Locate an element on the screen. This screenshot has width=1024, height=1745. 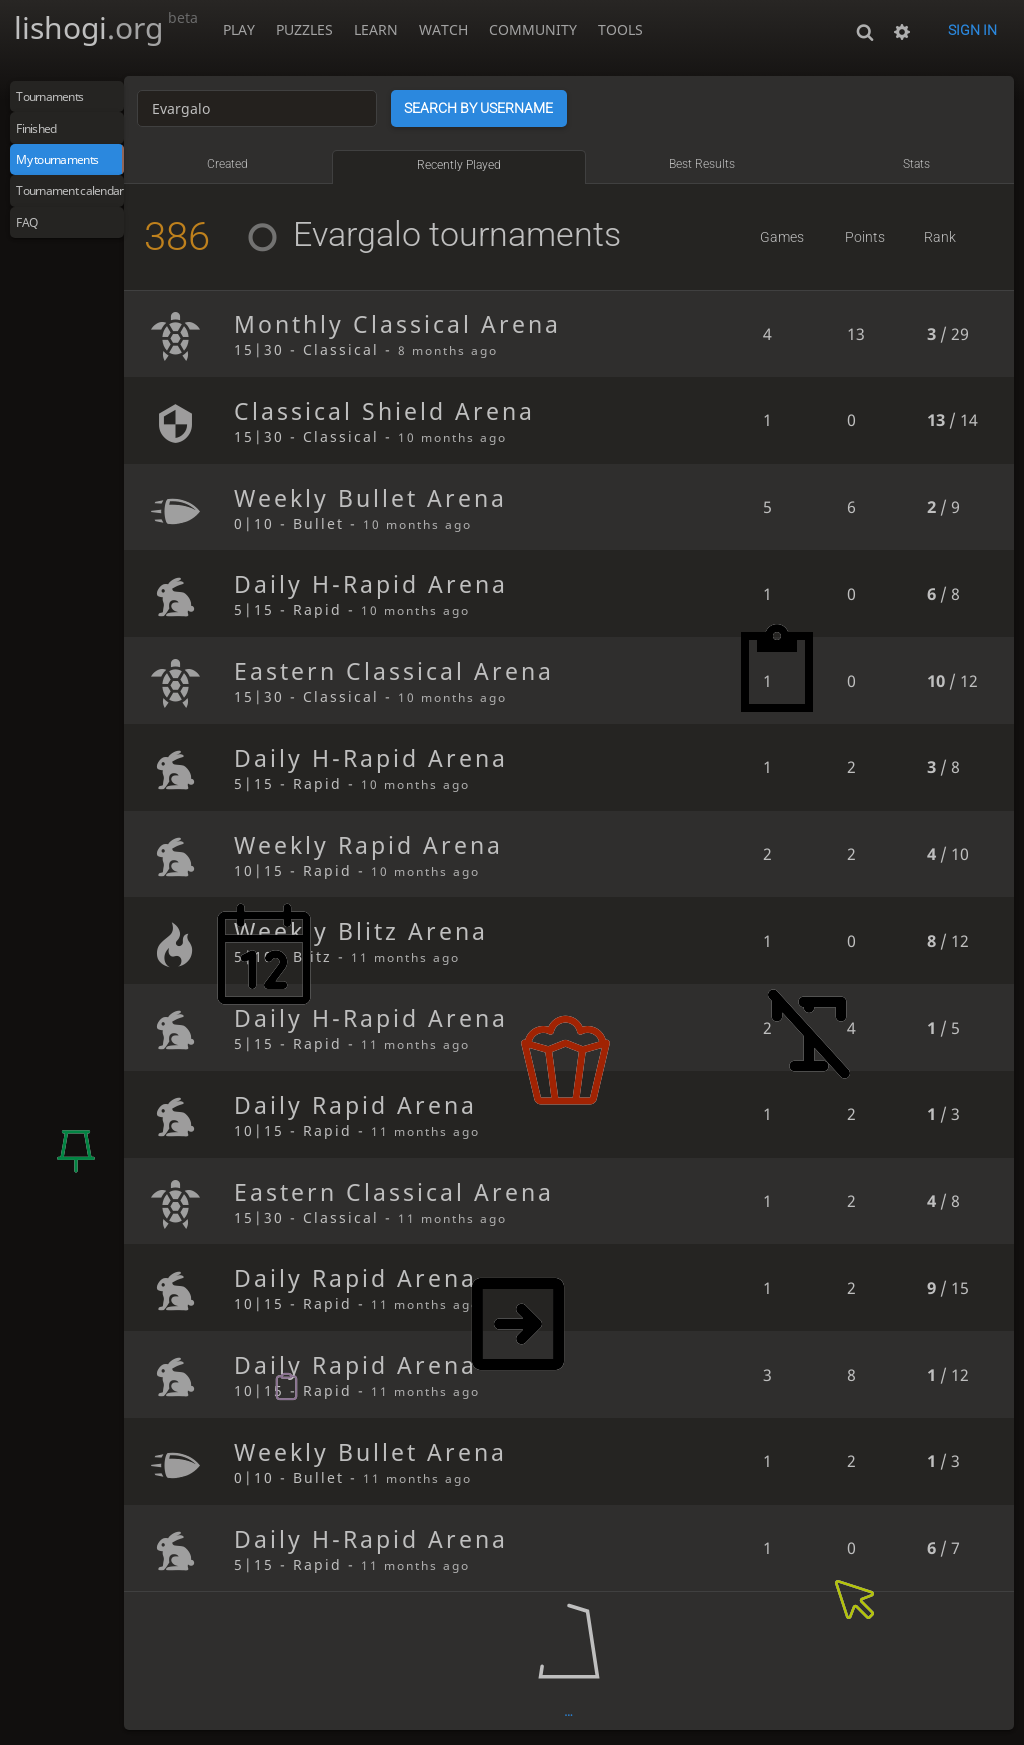
navigate to the next screen or step is located at coordinates (518, 1324).